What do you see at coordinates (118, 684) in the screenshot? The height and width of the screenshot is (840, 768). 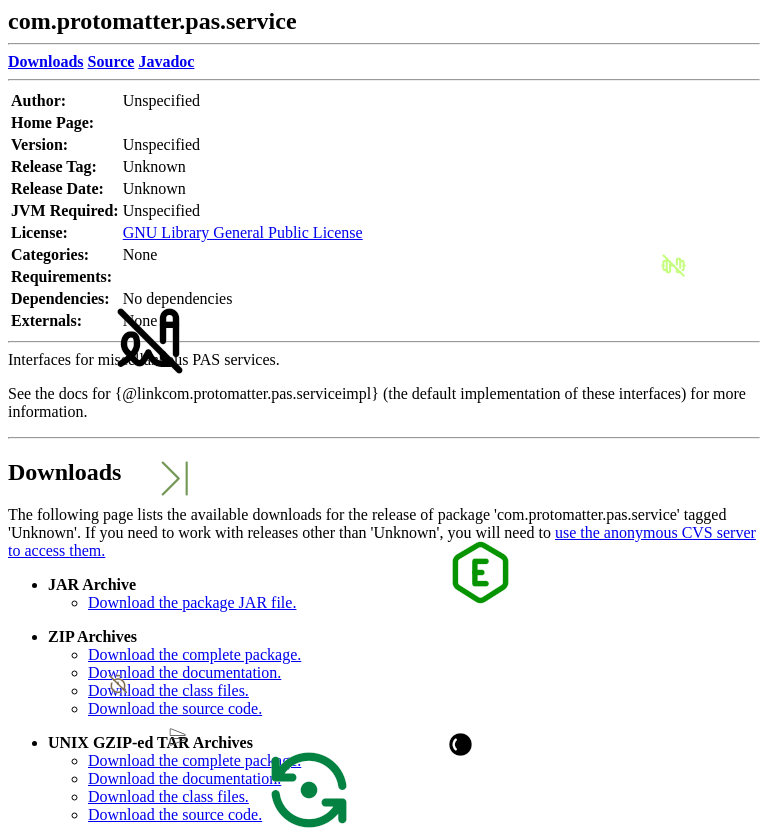 I see `disable or cancel timer` at bounding box center [118, 684].